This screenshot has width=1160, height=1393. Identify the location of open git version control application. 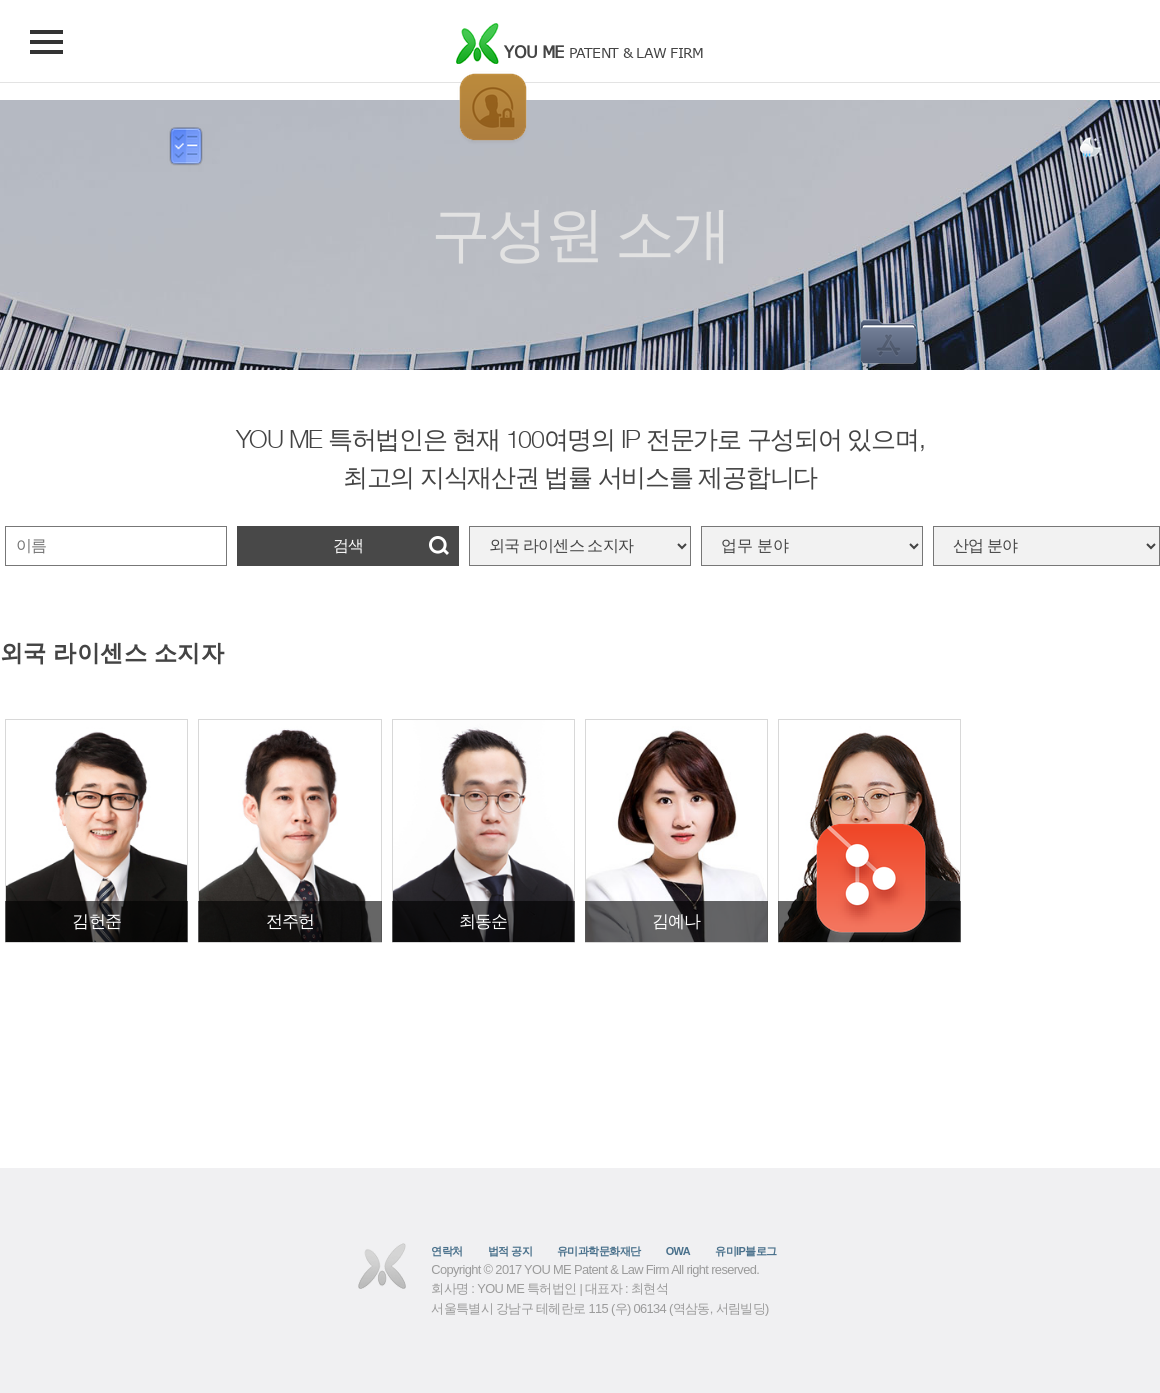
(871, 878).